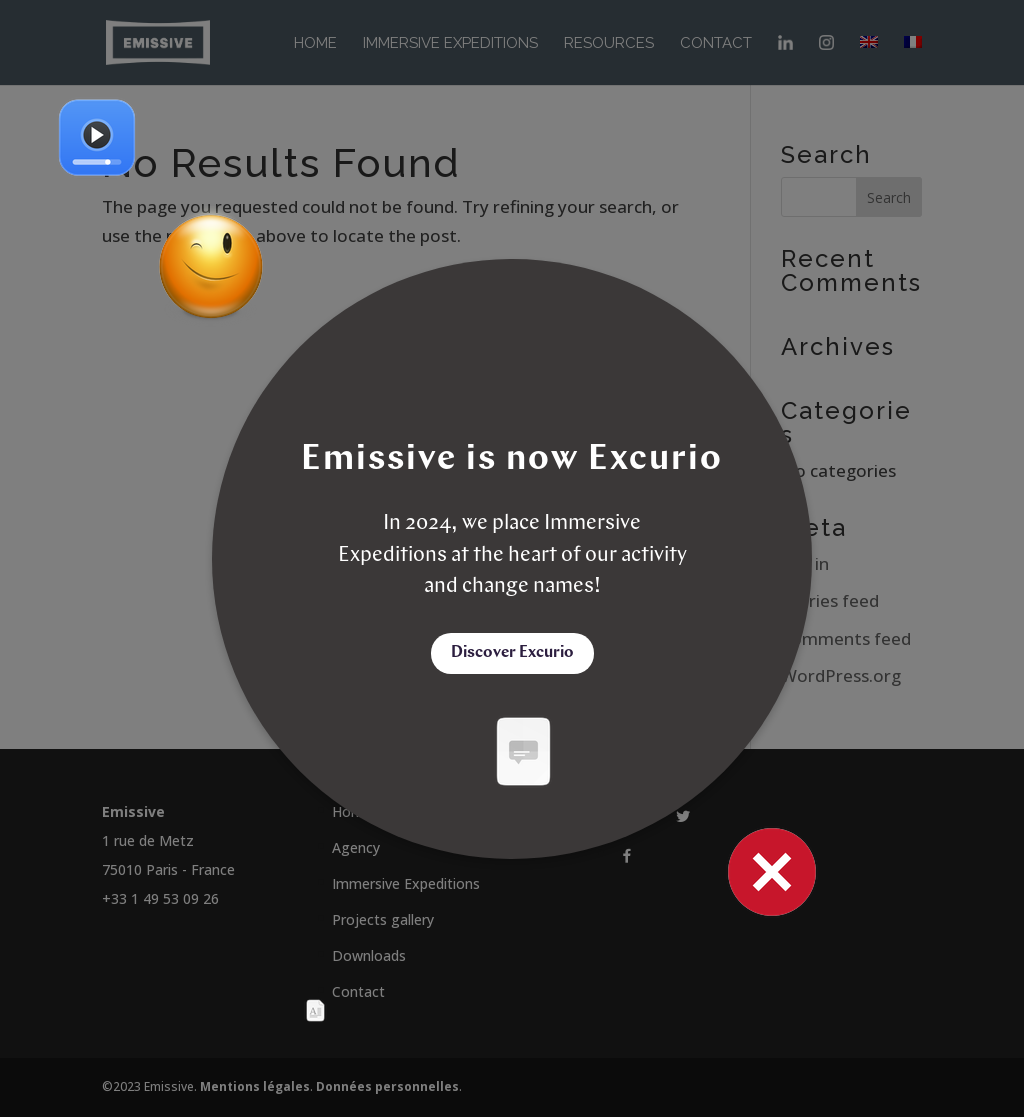 This screenshot has height=1117, width=1024. Describe the element at coordinates (772, 872) in the screenshot. I see `stop or cancel a running process` at that location.